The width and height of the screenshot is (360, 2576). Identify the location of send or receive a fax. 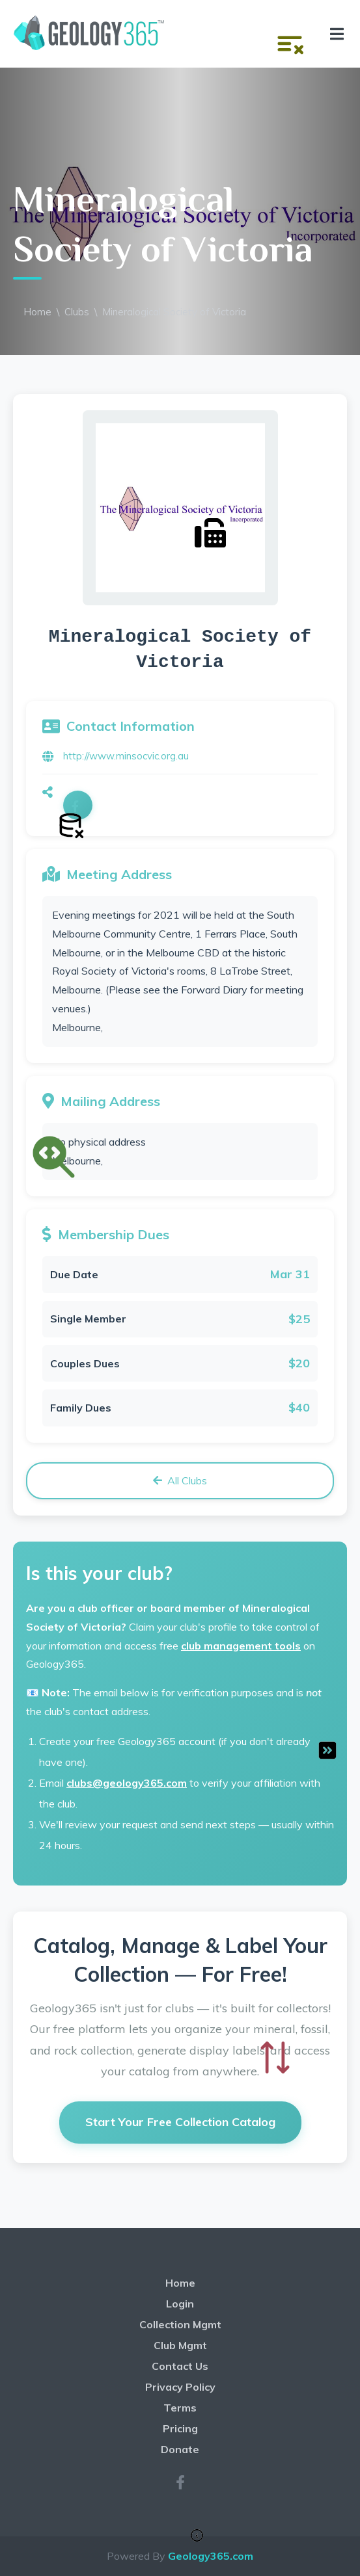
(210, 534).